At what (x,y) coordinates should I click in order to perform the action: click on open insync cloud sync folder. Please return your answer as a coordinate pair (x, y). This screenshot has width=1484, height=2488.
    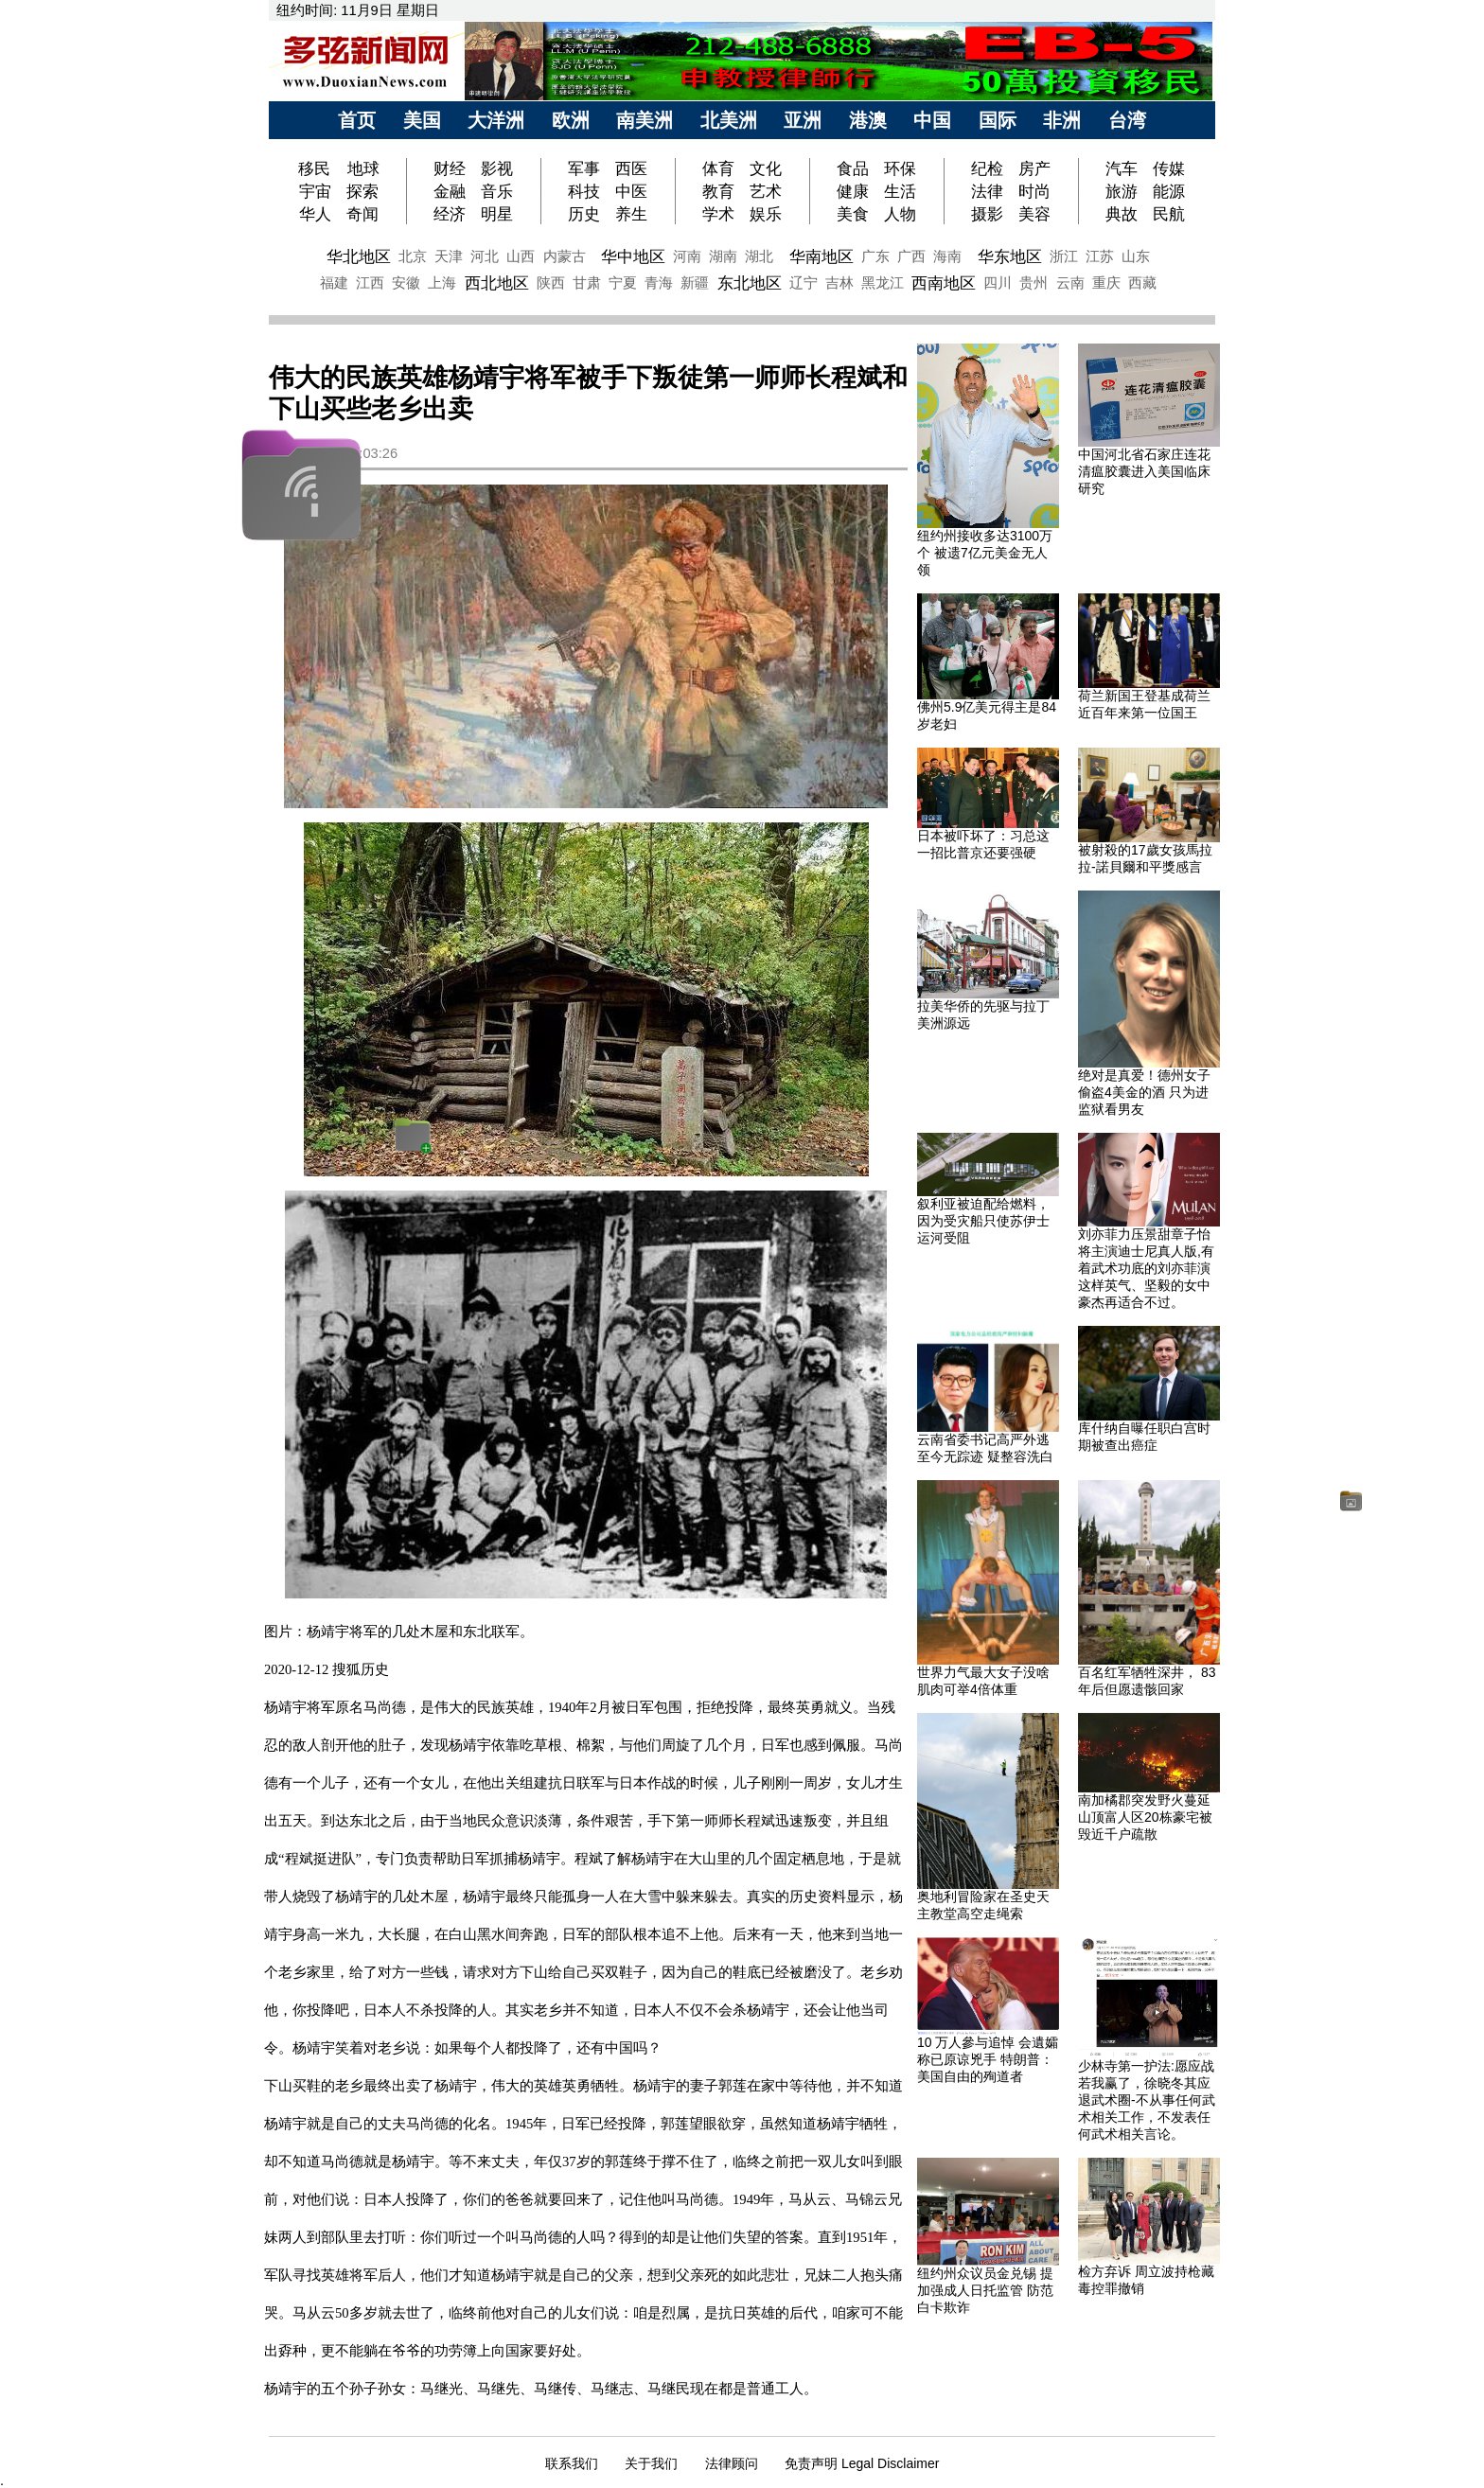
    Looking at the image, I should click on (301, 485).